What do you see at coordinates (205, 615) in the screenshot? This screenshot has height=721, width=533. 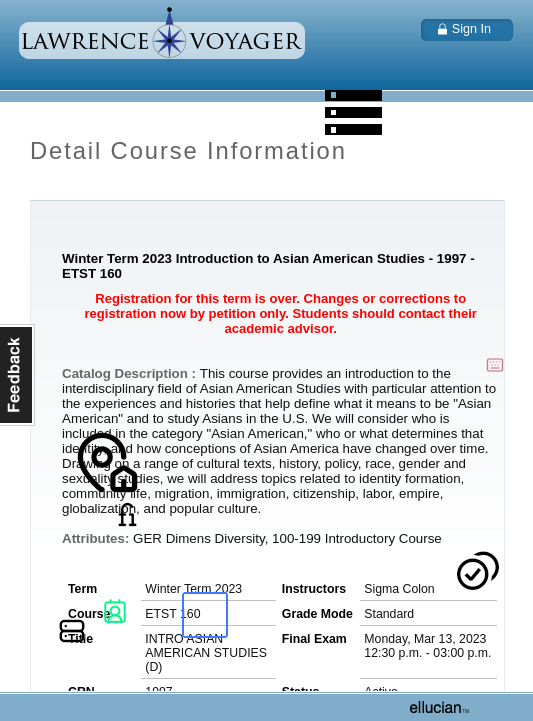 I see `stop media playback` at bounding box center [205, 615].